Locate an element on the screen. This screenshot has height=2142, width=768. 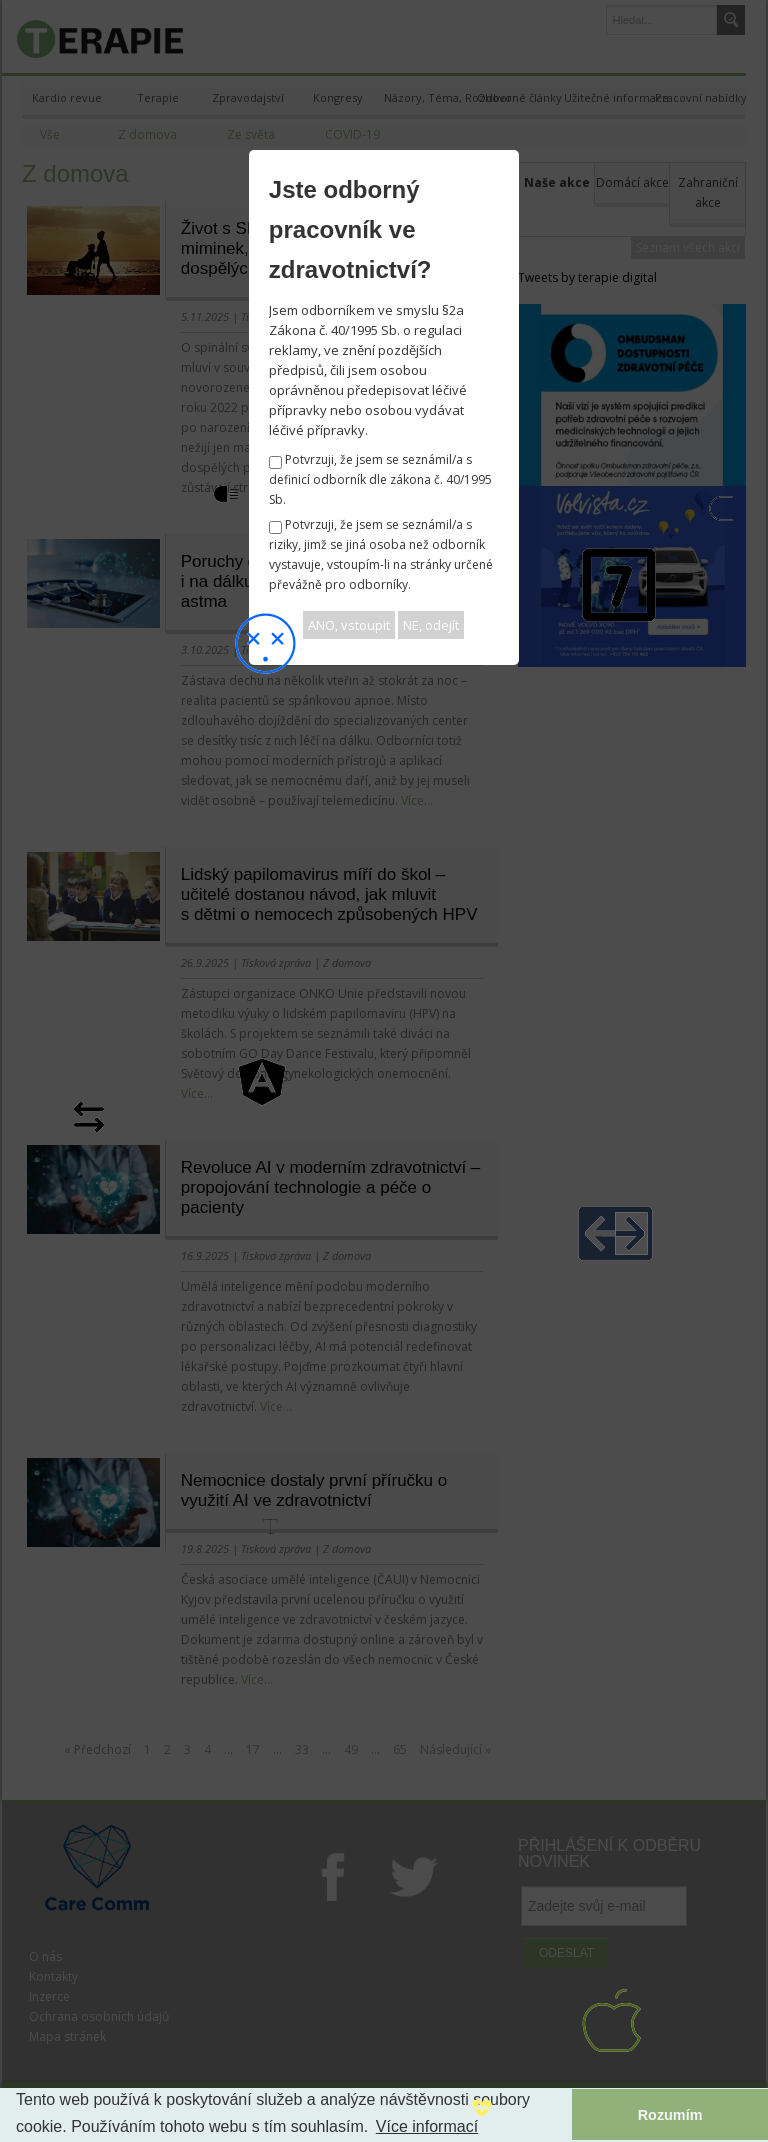
view health or fitness tracking data is located at coordinates (482, 2108).